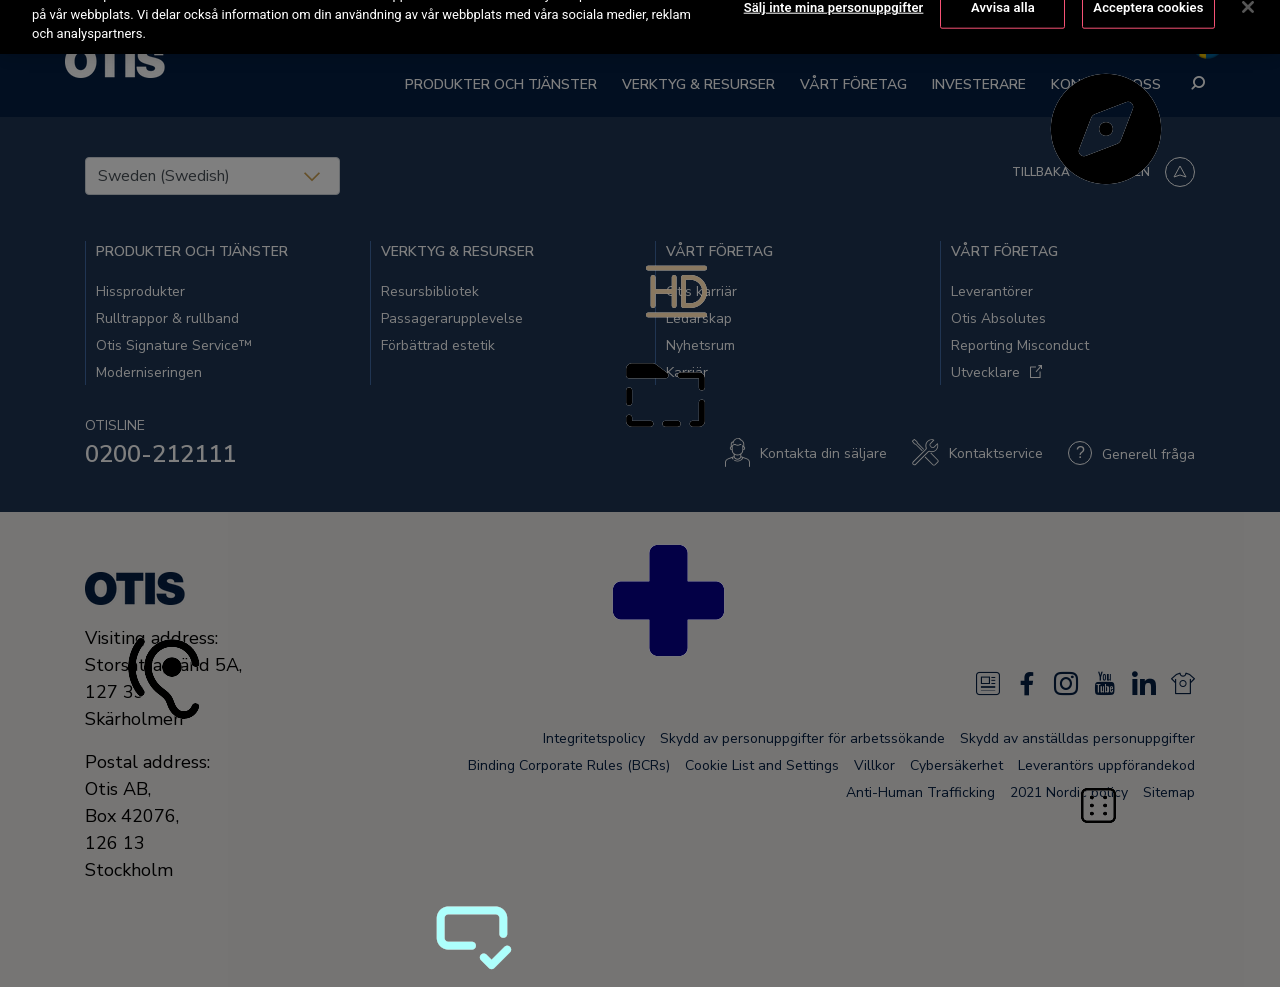 The width and height of the screenshot is (1280, 987). What do you see at coordinates (665, 393) in the screenshot?
I see `create a new folder` at bounding box center [665, 393].